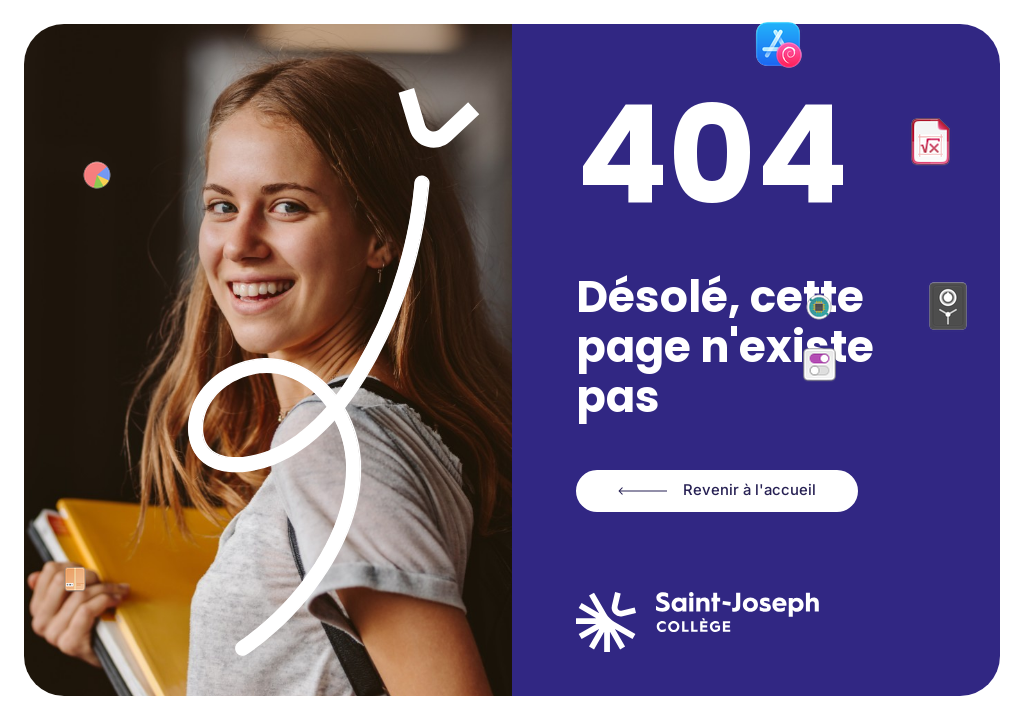  What do you see at coordinates (948, 306) in the screenshot?
I see `archive selected email messages` at bounding box center [948, 306].